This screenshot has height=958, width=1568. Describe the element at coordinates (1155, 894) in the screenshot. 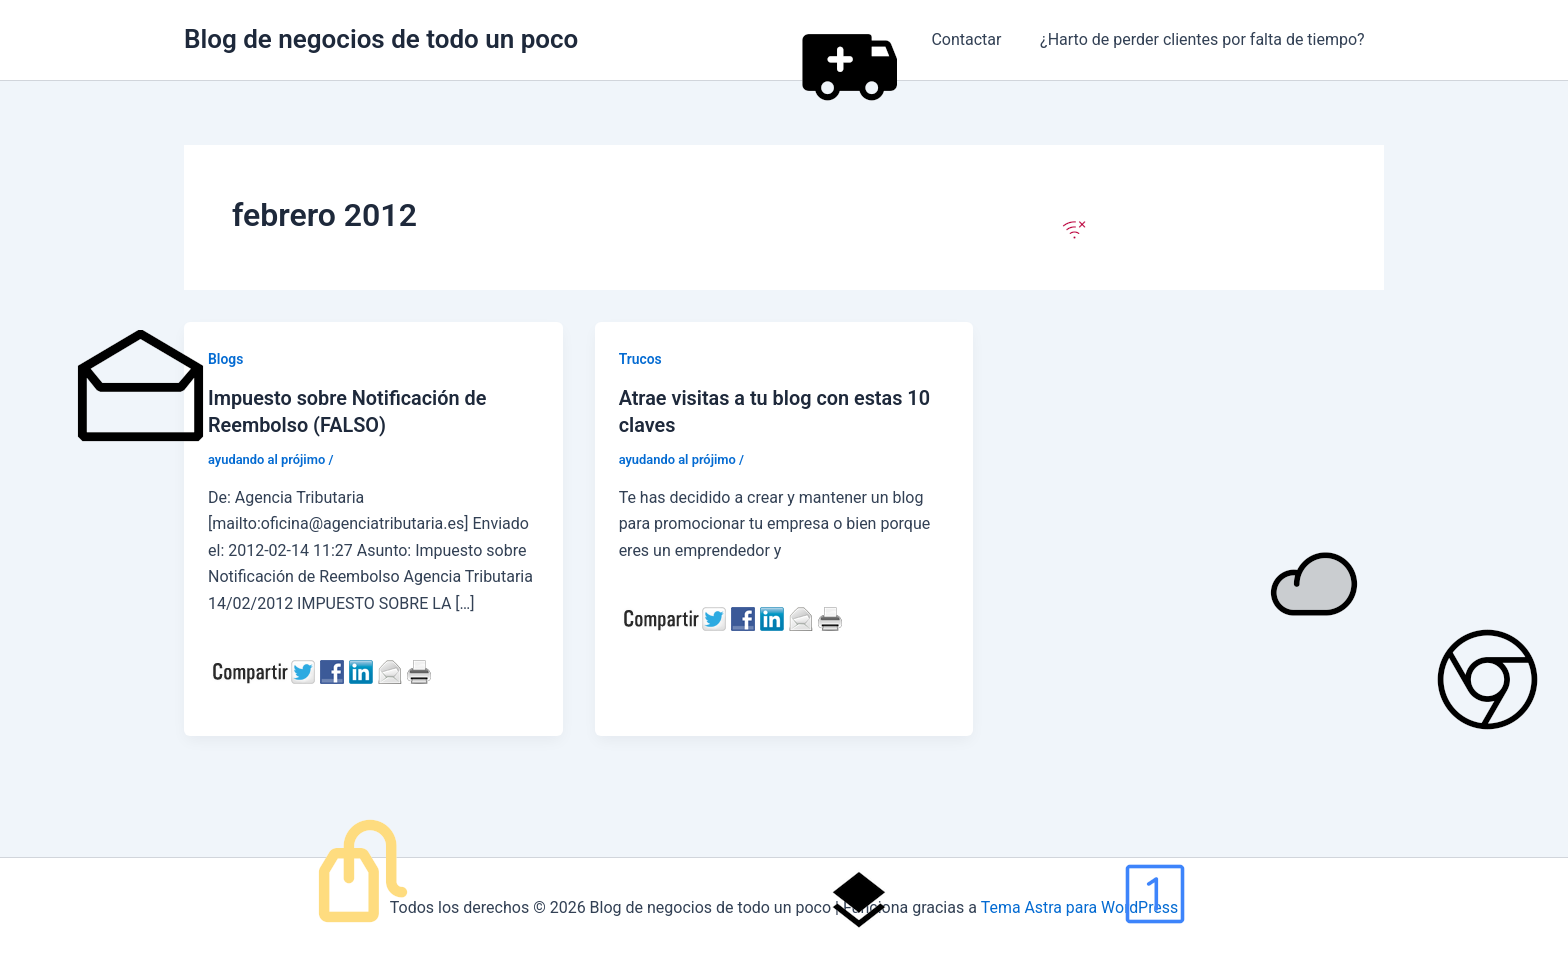

I see `indicates step one in a multi-step process` at that location.